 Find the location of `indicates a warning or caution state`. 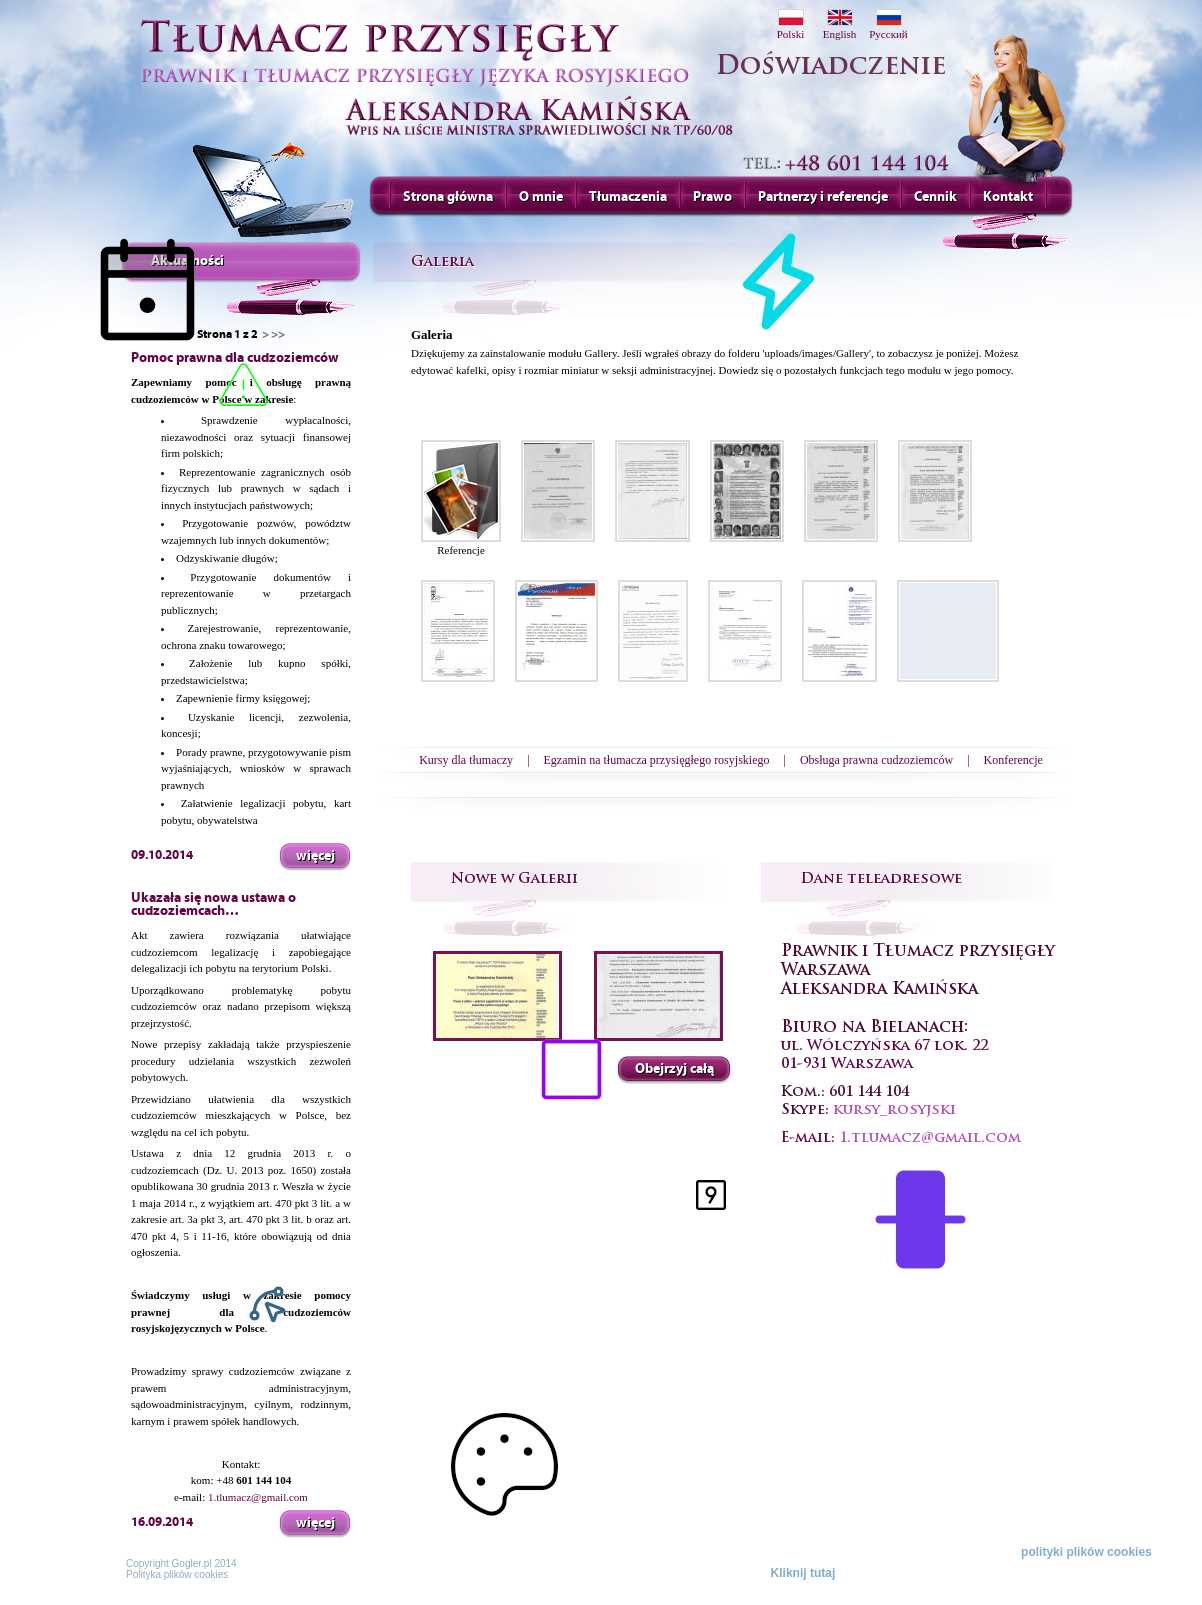

indicates a warning or caution state is located at coordinates (243, 385).